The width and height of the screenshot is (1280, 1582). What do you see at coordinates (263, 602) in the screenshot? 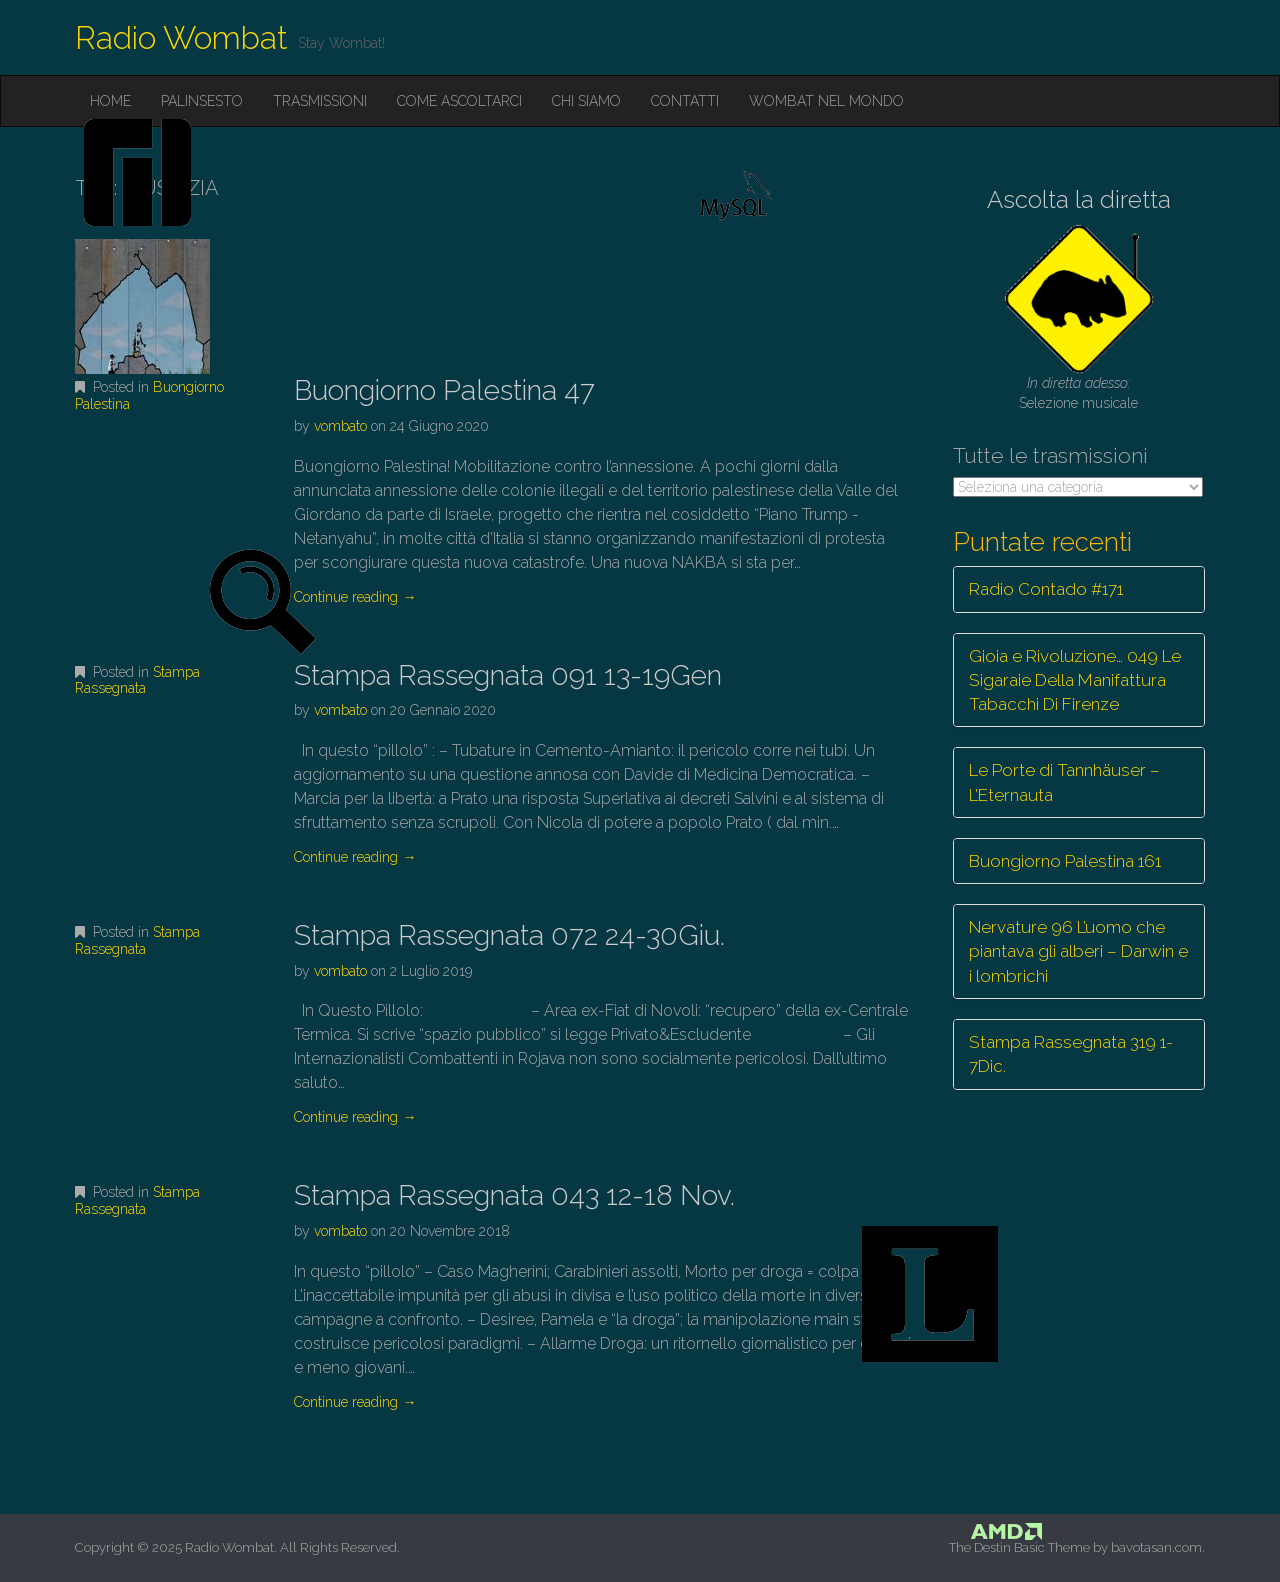
I see `open SearXNG privacy-focused search engine` at bounding box center [263, 602].